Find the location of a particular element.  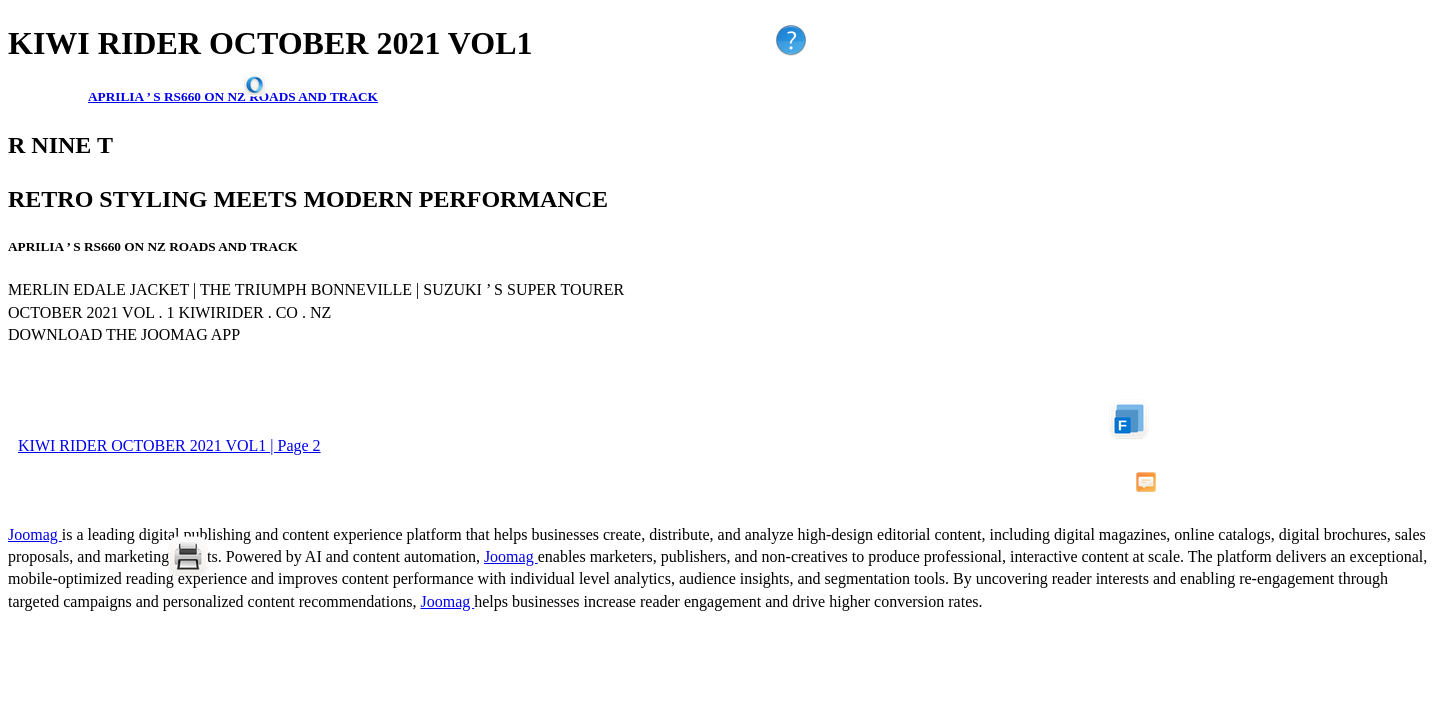

open help center or documentation is located at coordinates (791, 40).